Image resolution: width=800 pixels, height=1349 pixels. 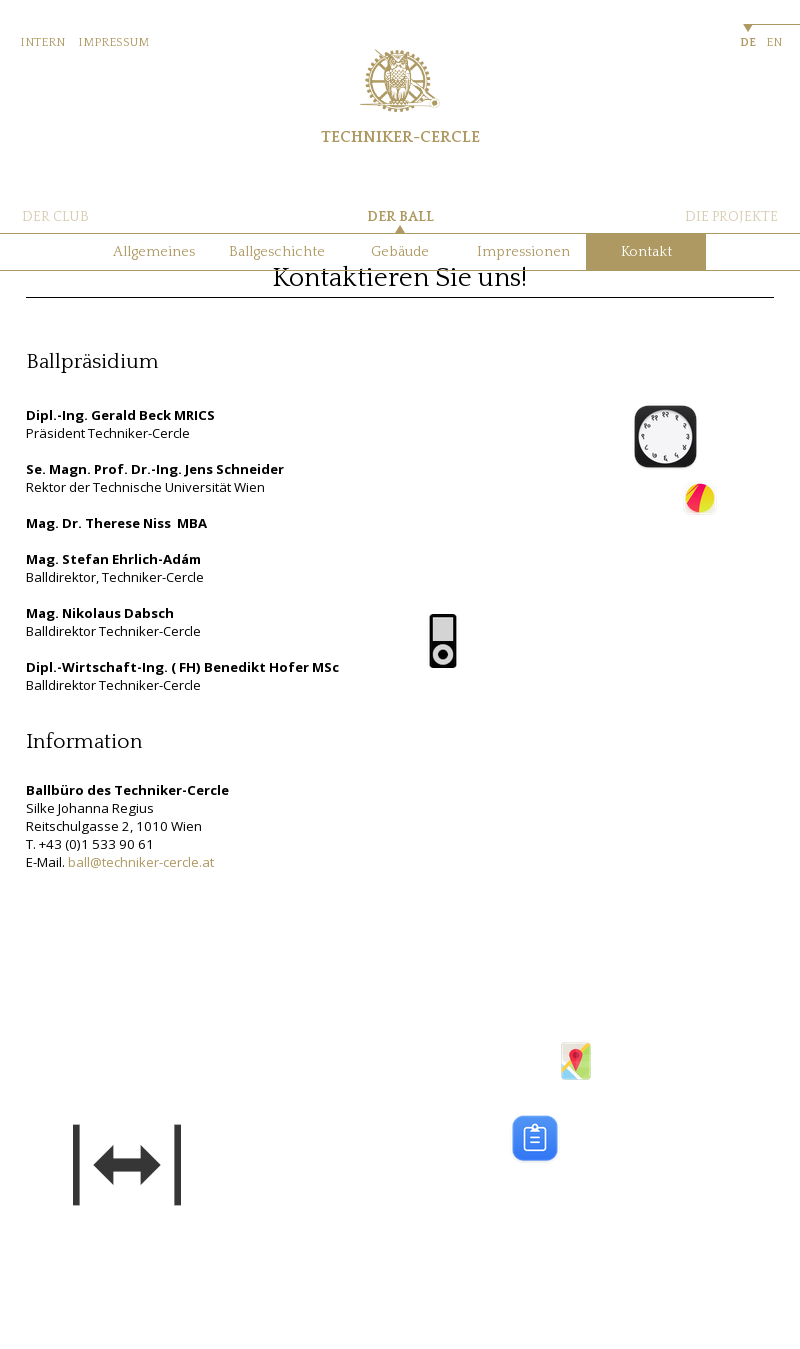 I want to click on open a GPX file containing GPS route data, so click(x=576, y=1061).